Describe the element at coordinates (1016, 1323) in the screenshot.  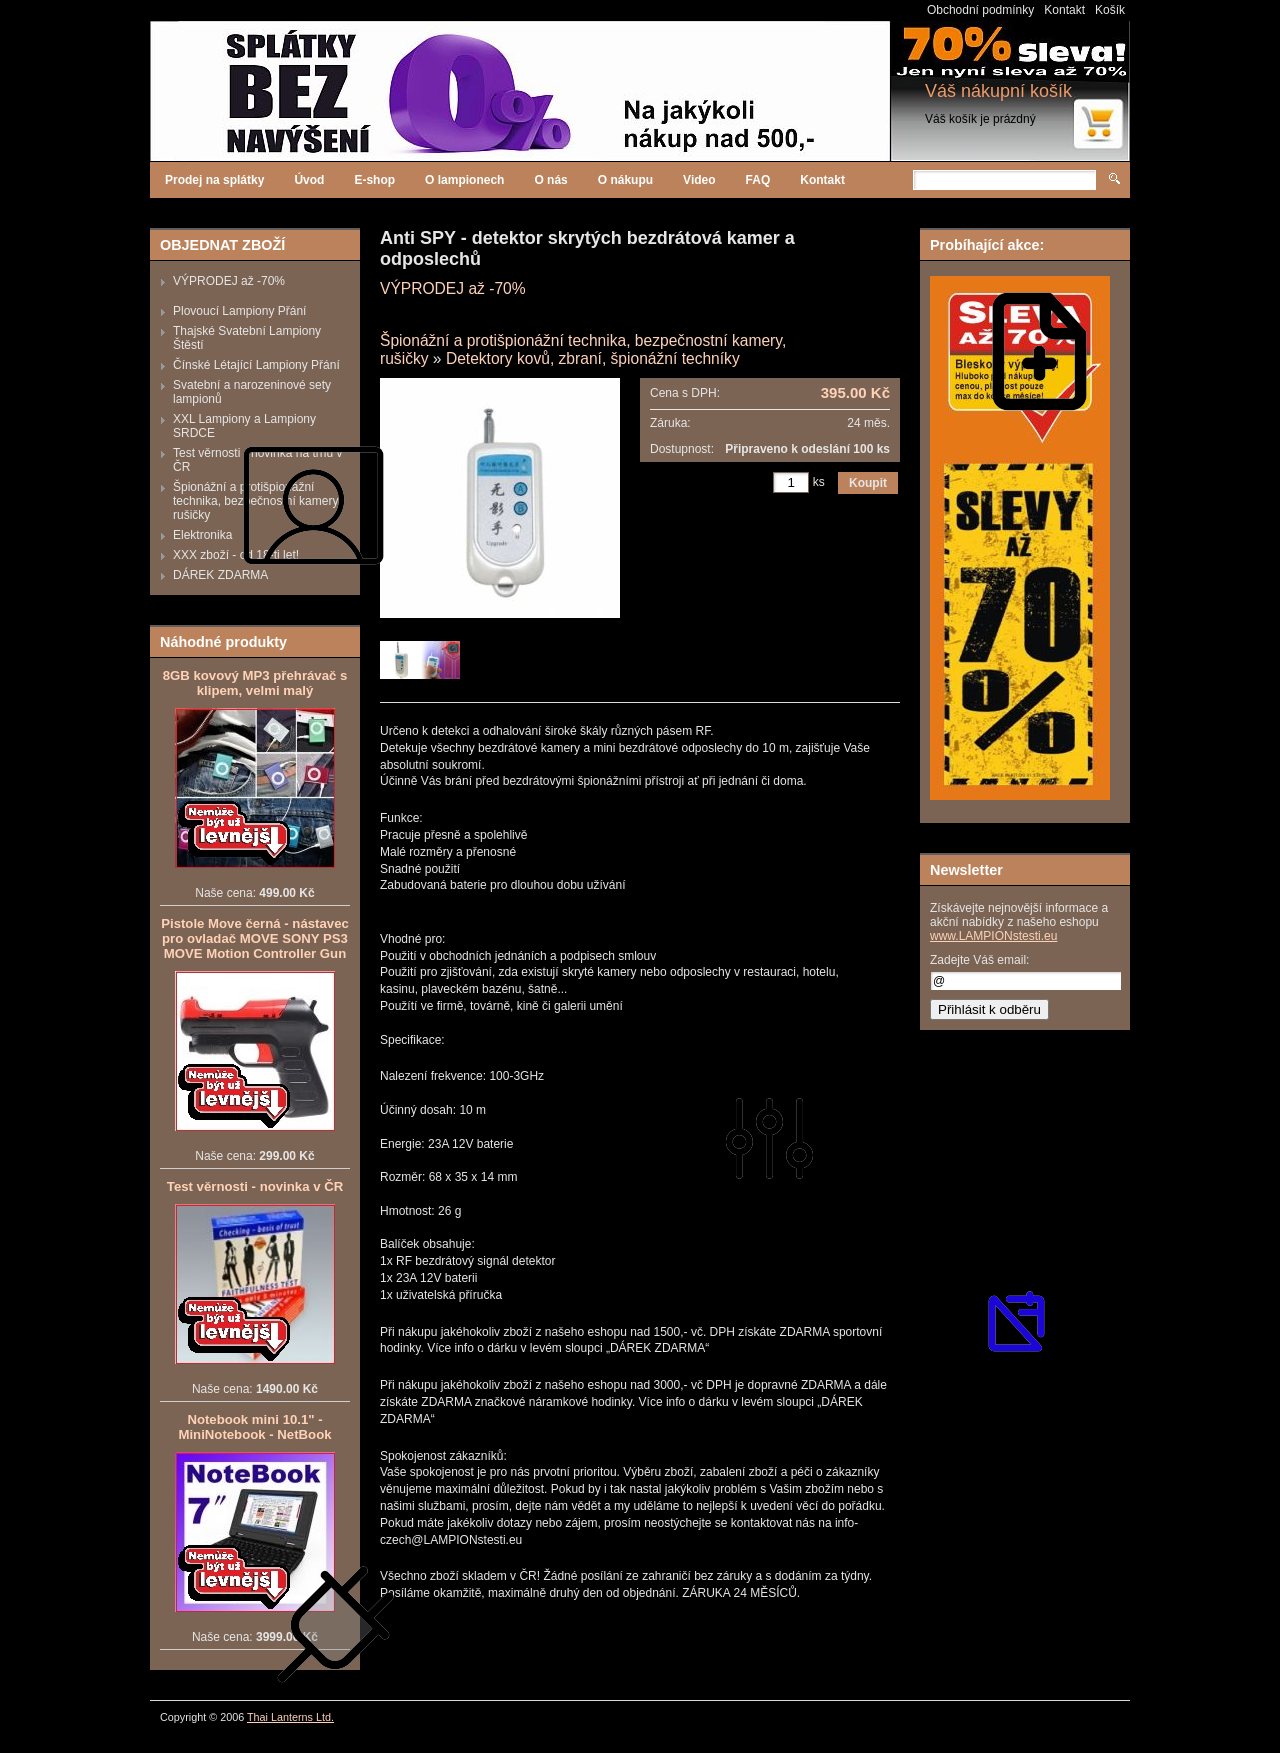
I see `indicates calendar or scheduling is disabled` at that location.